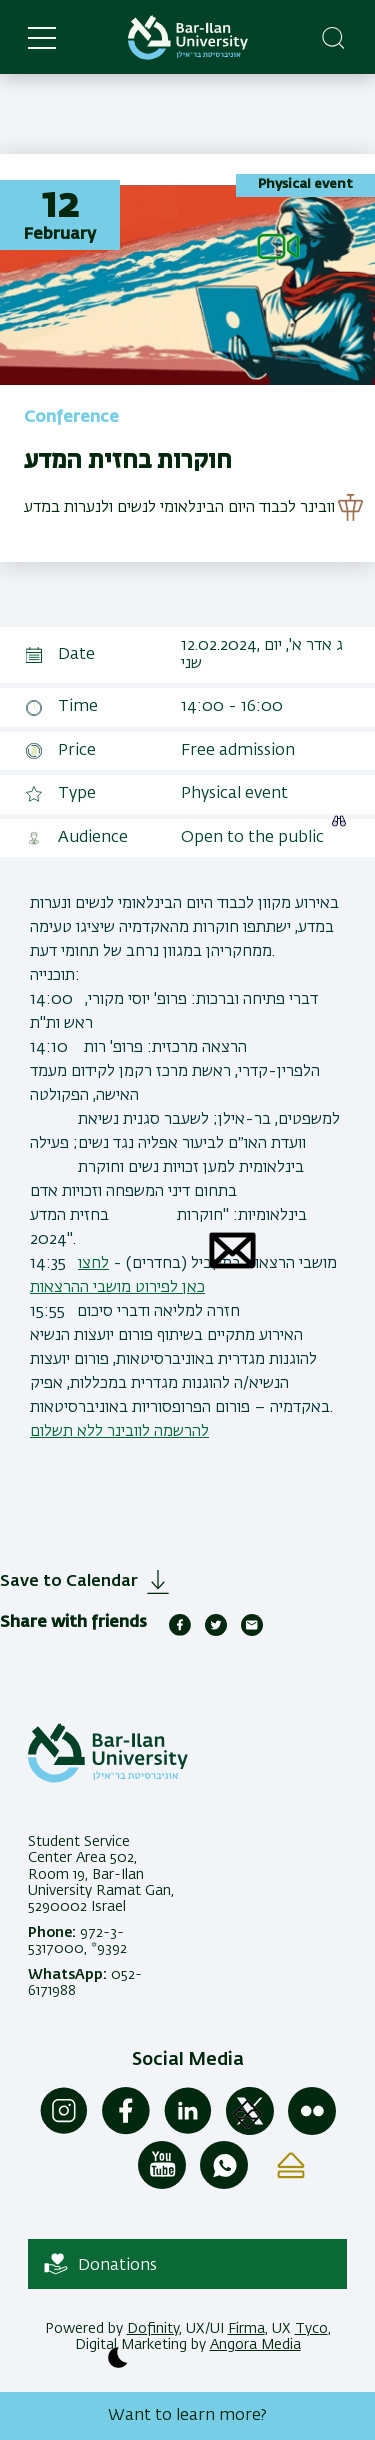  What do you see at coordinates (350, 507) in the screenshot?
I see `access air traffic control features` at bounding box center [350, 507].